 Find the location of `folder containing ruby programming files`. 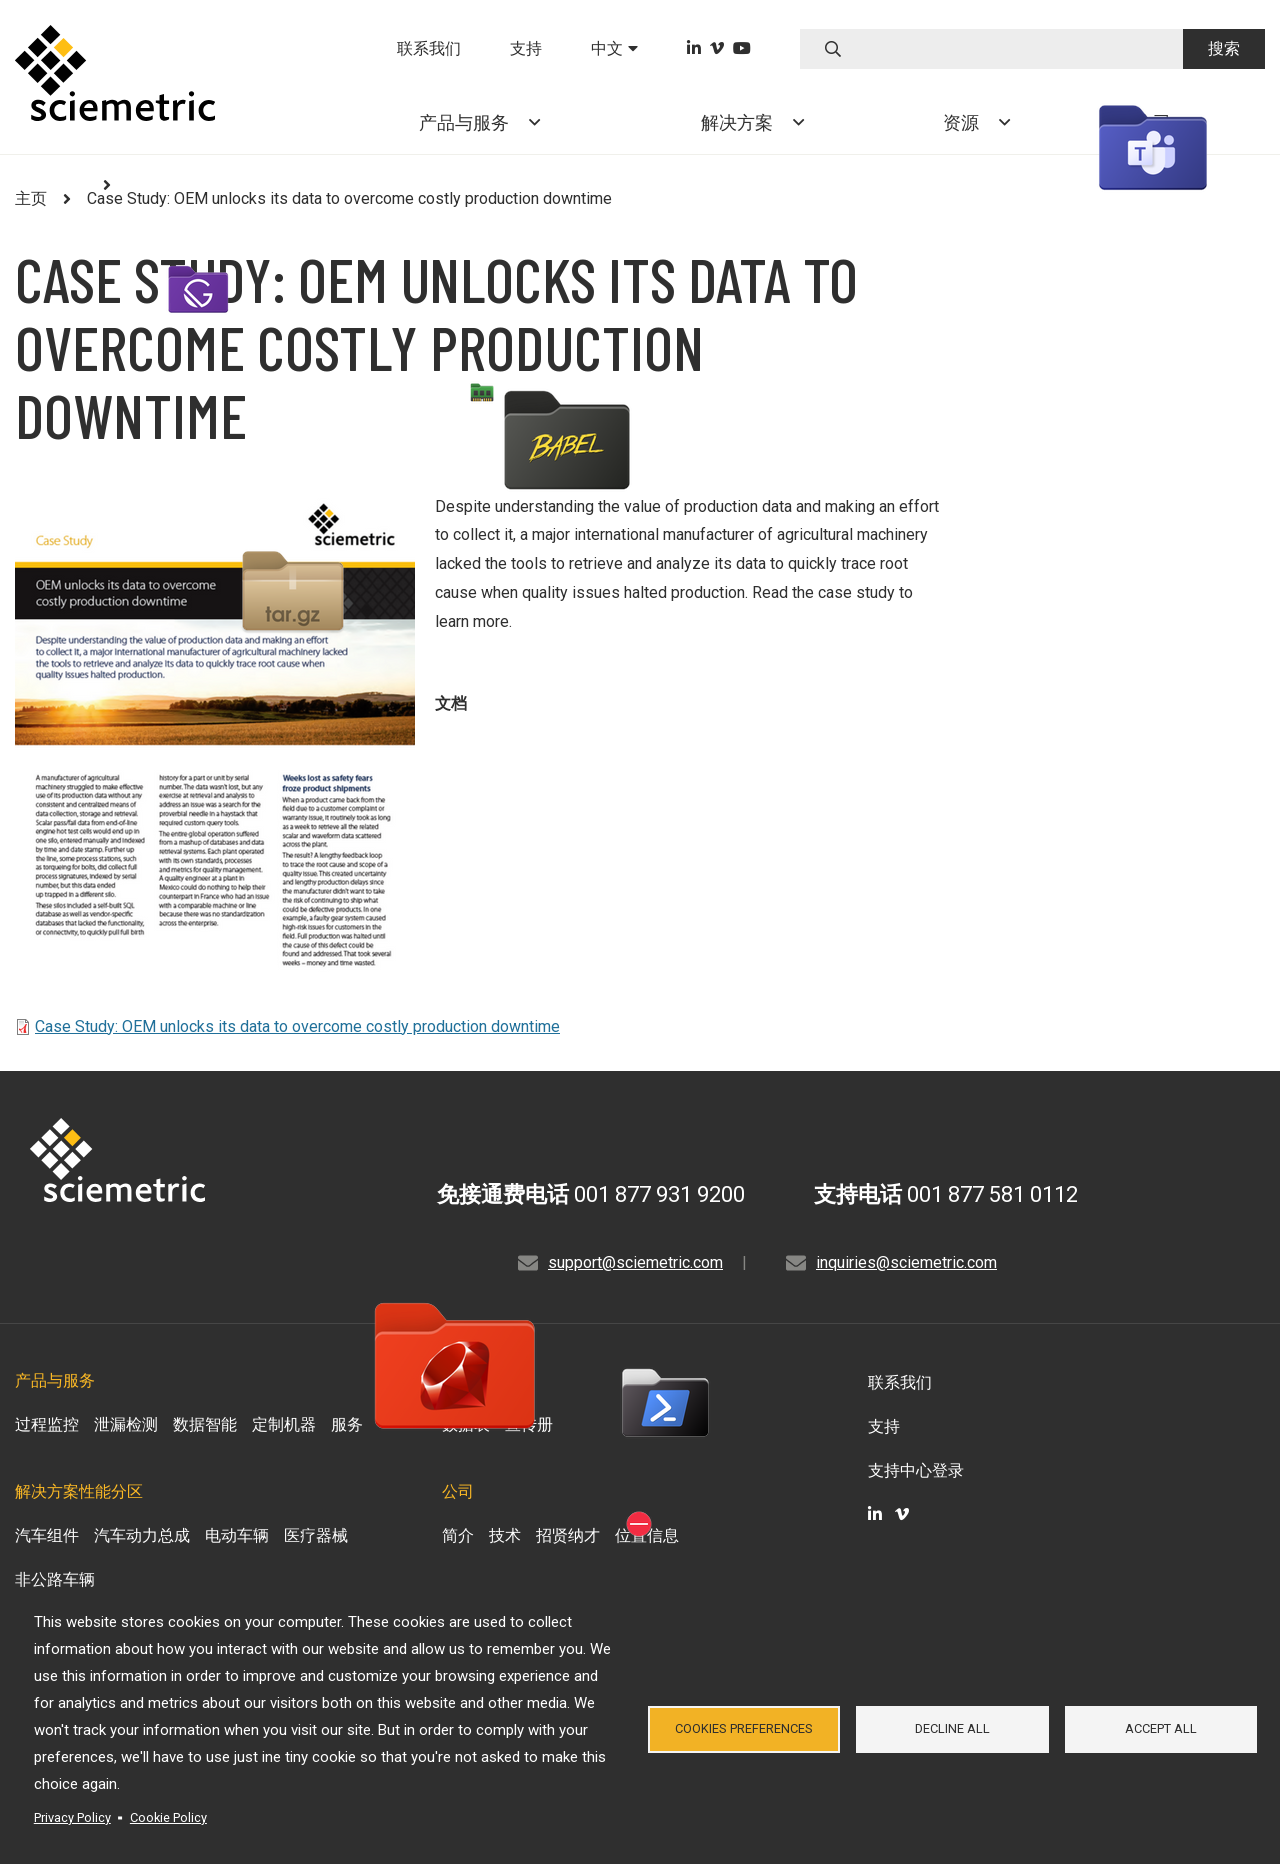

folder containing ruby programming files is located at coordinates (454, 1370).